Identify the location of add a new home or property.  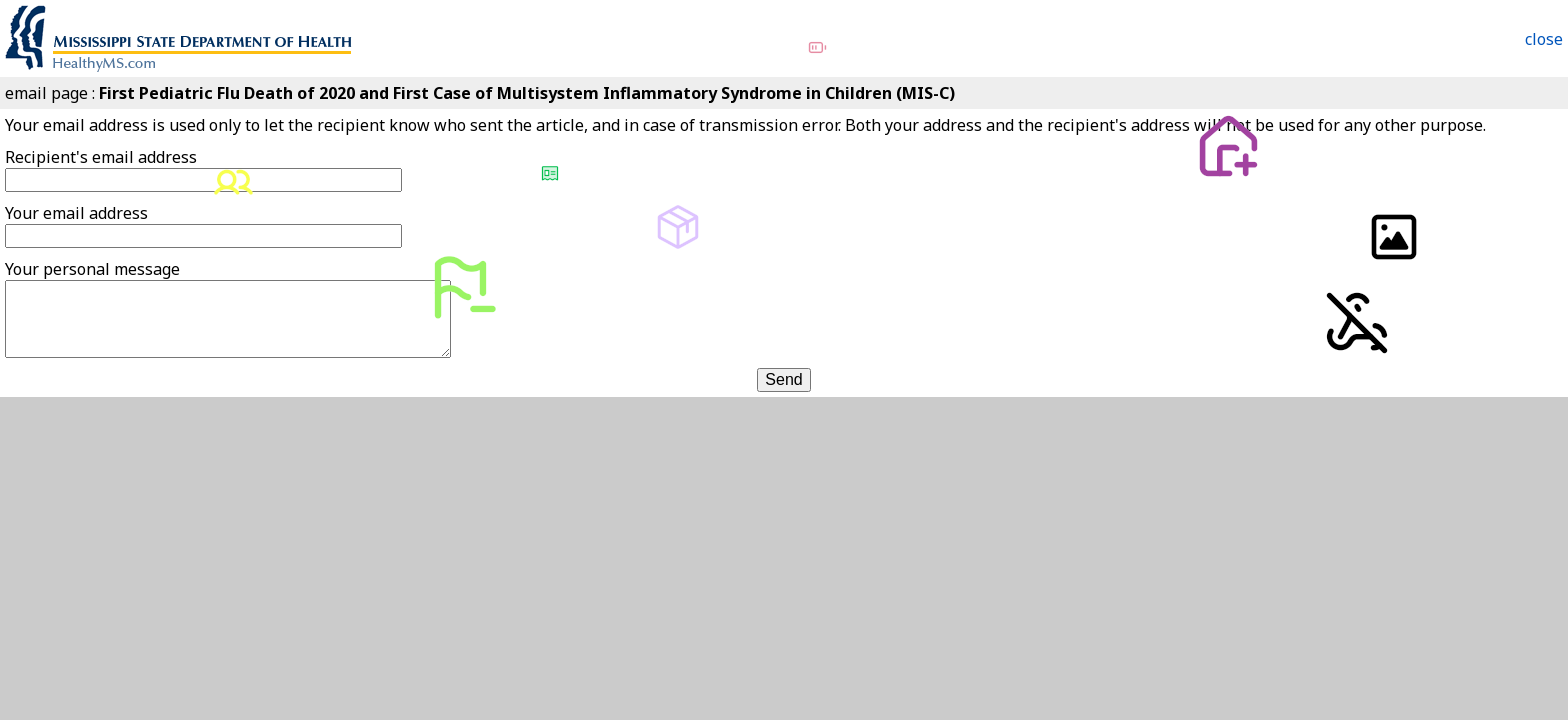
(1228, 147).